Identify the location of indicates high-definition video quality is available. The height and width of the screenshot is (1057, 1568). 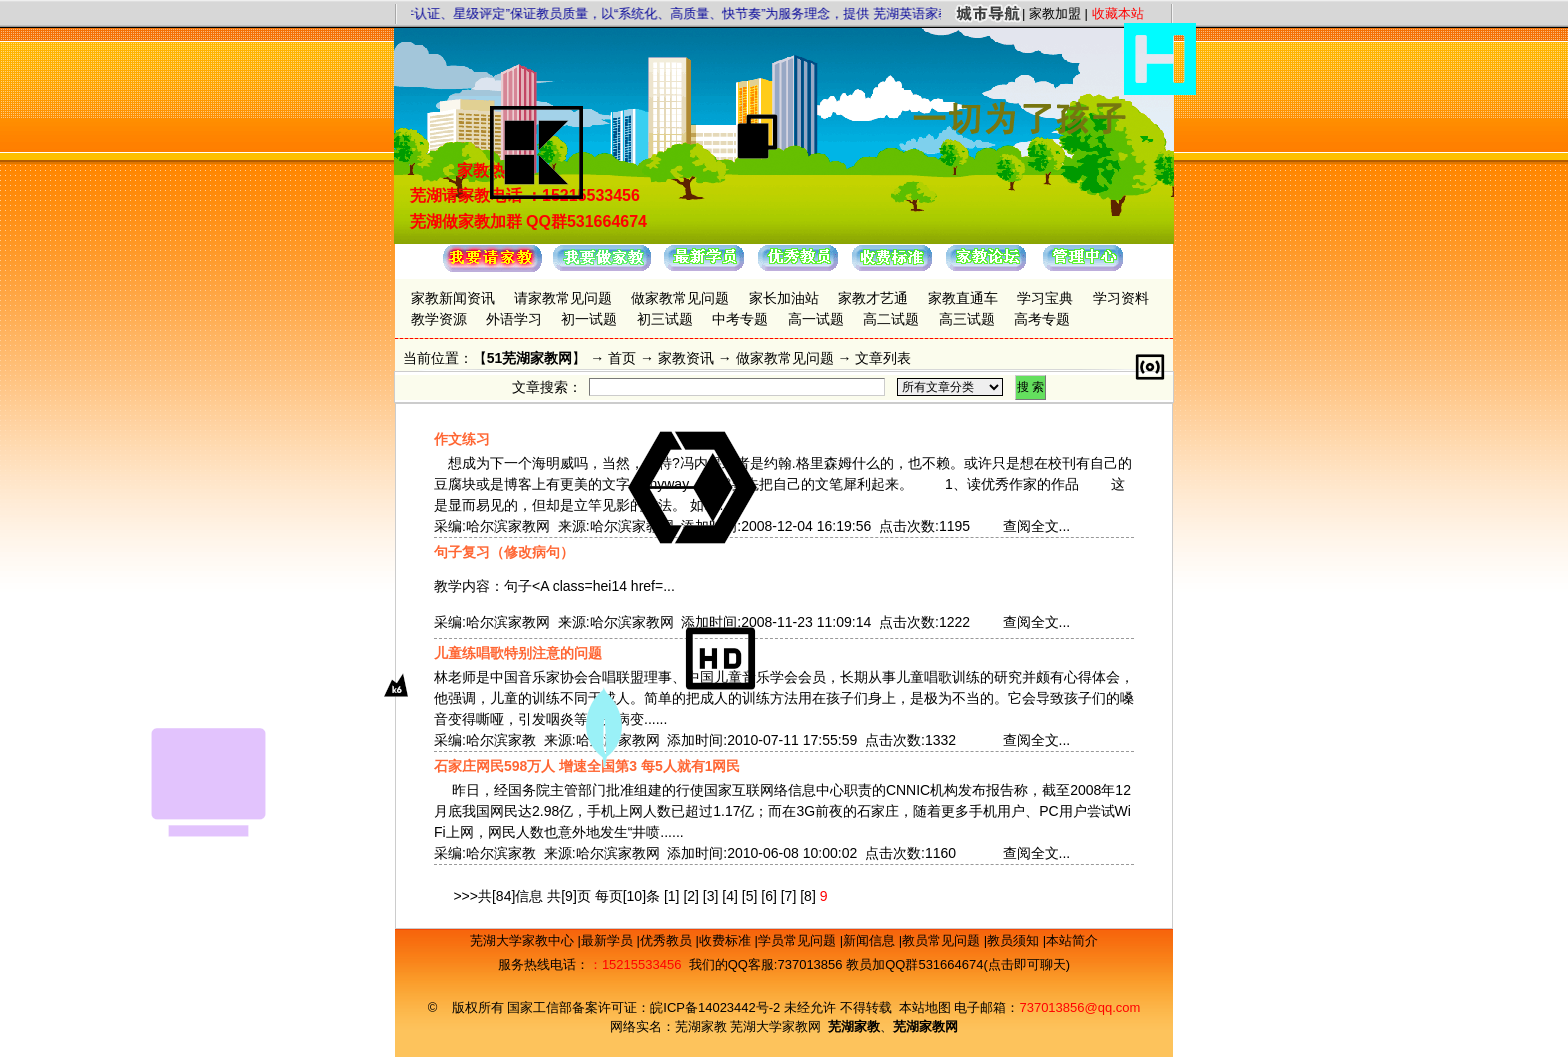
(720, 658).